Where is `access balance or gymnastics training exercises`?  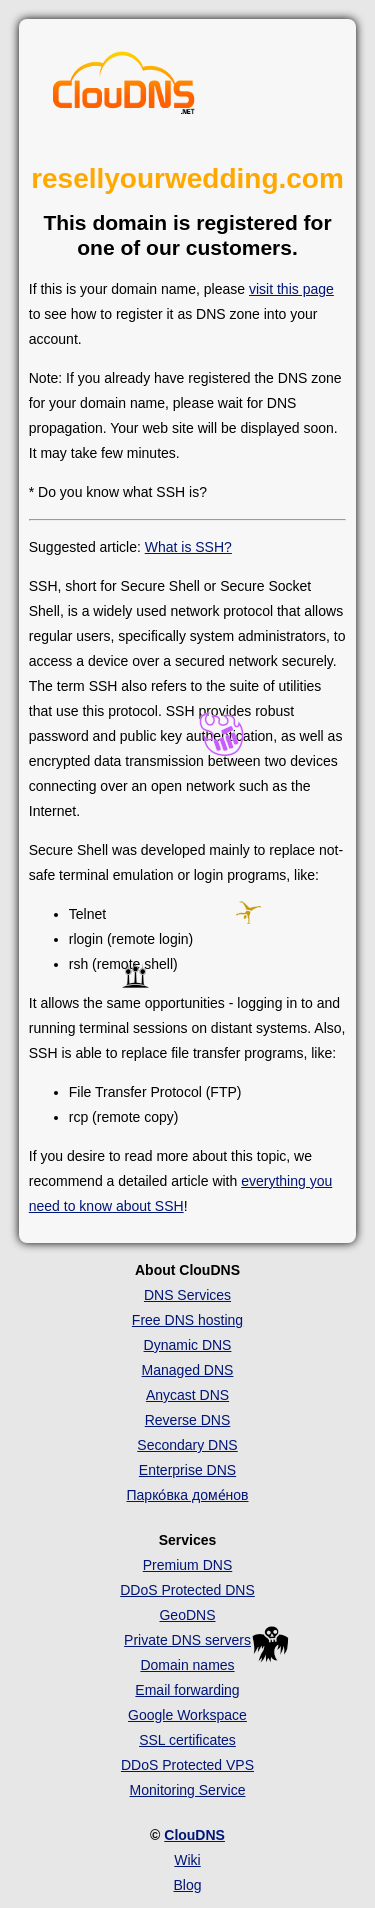
access balance or gymnastics training exercises is located at coordinates (248, 912).